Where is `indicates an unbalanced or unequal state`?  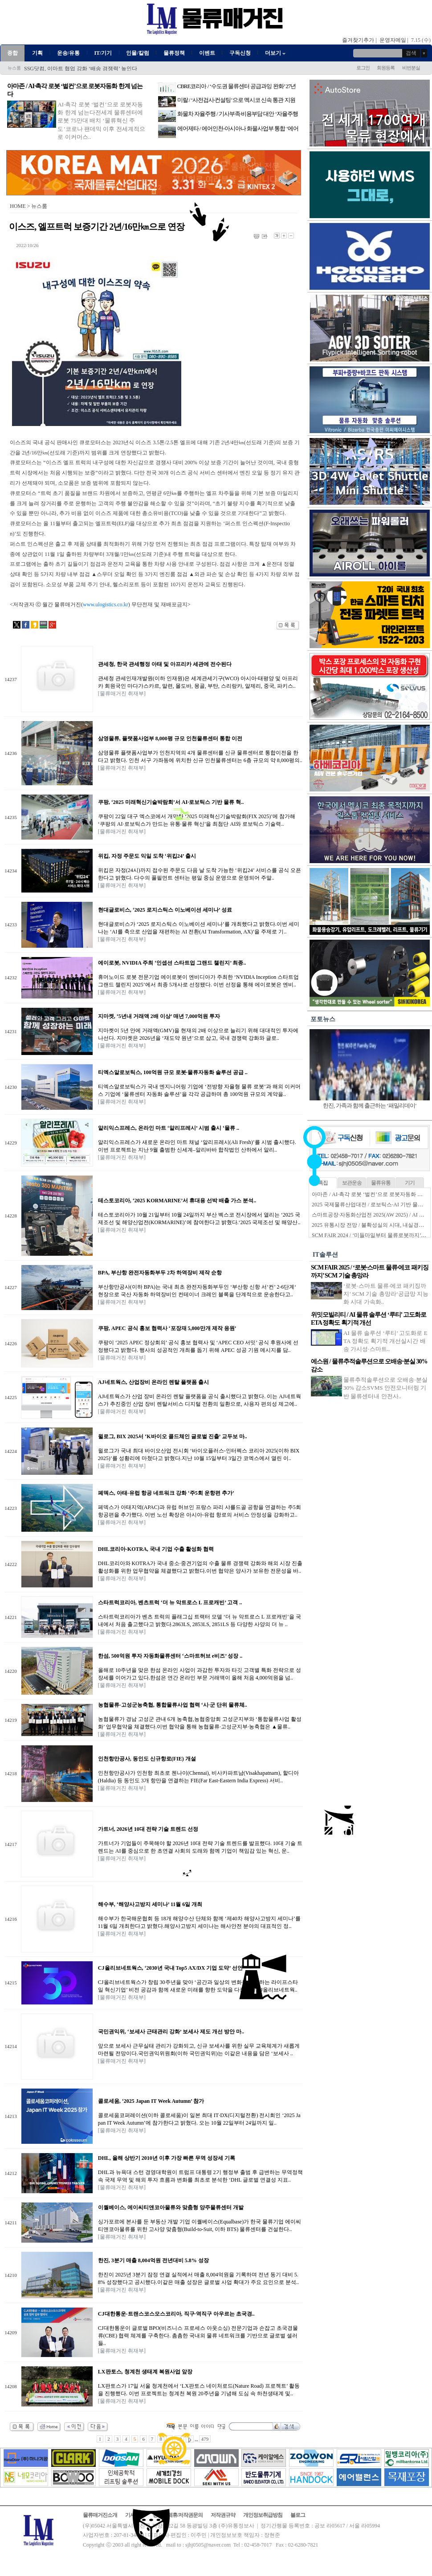 indicates an unbalanced or unequal state is located at coordinates (187, 1871).